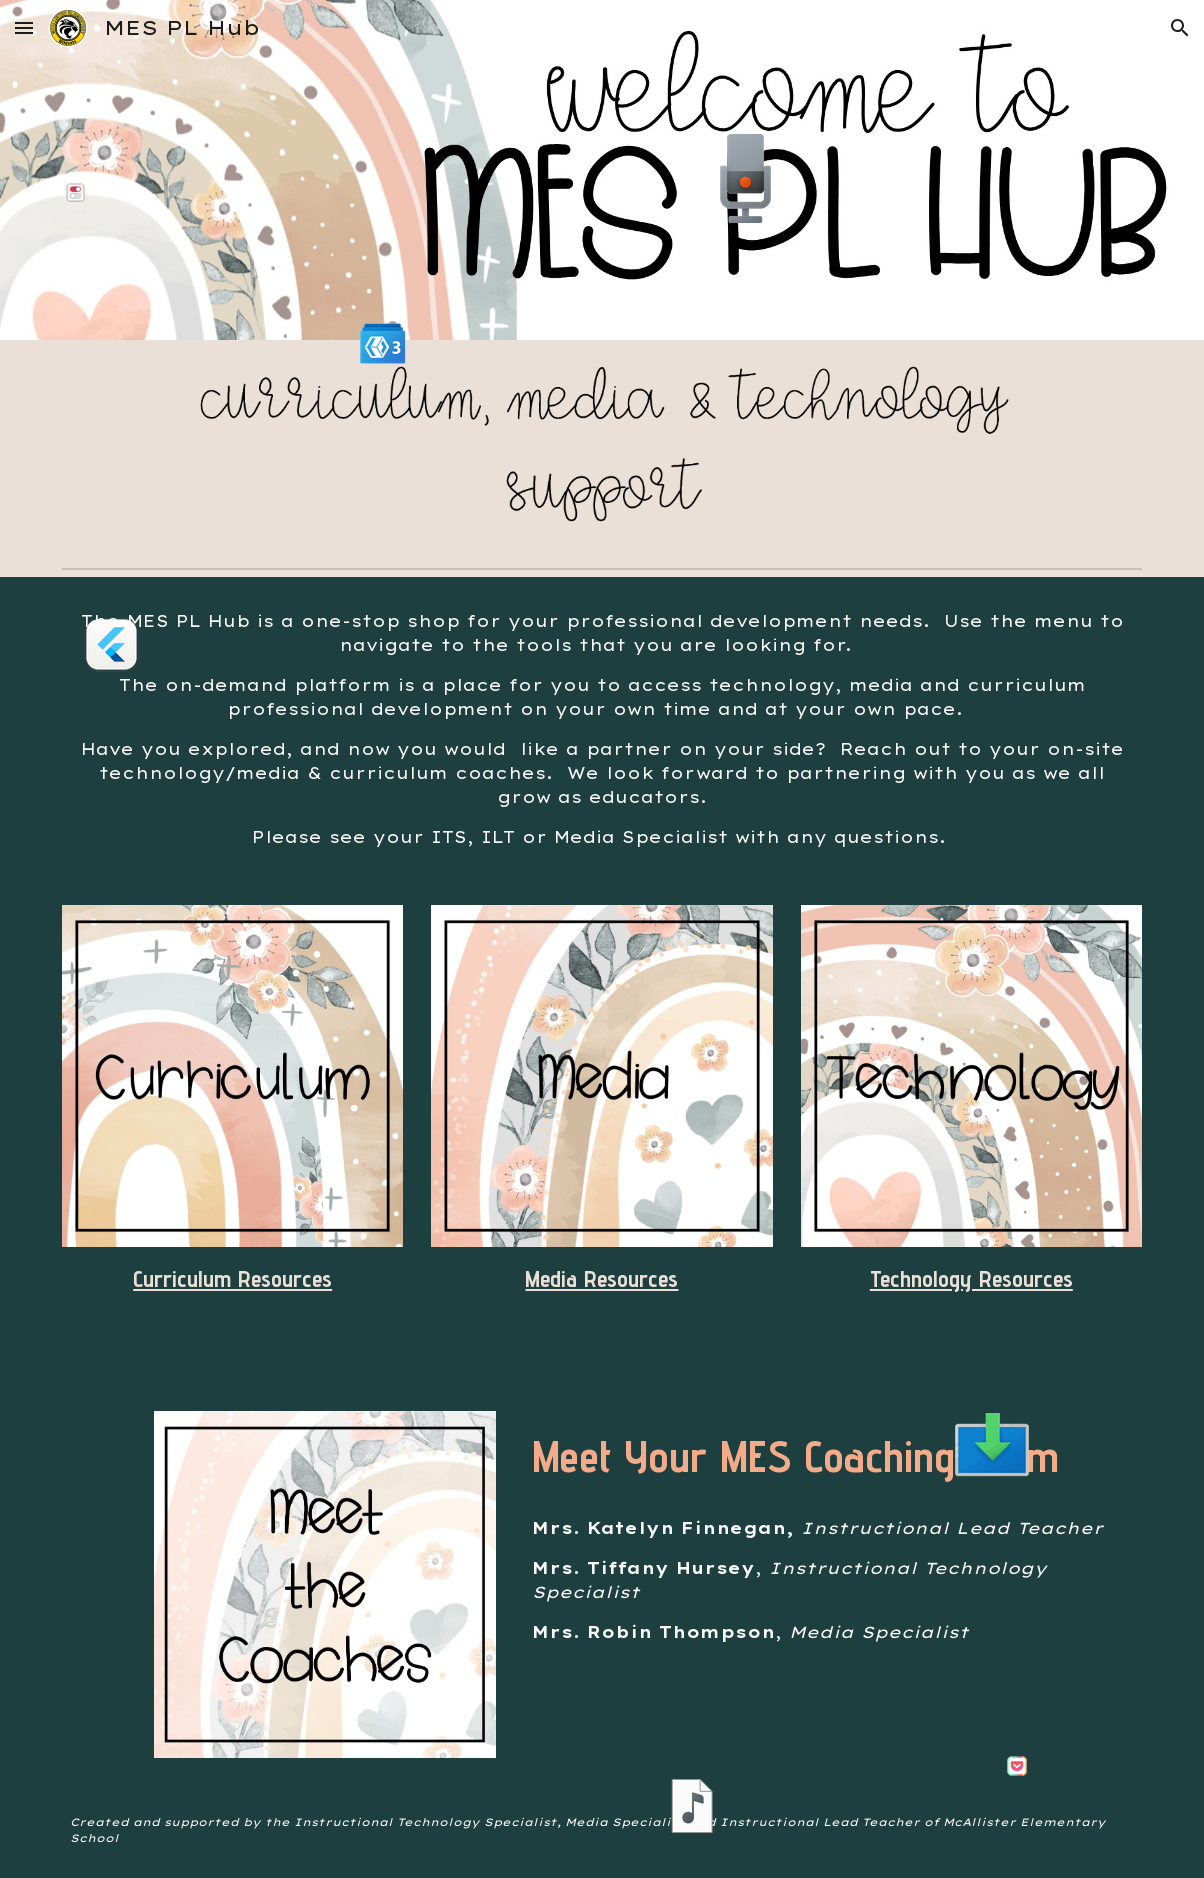  What do you see at coordinates (992, 1445) in the screenshot?
I see `download or install a software package` at bounding box center [992, 1445].